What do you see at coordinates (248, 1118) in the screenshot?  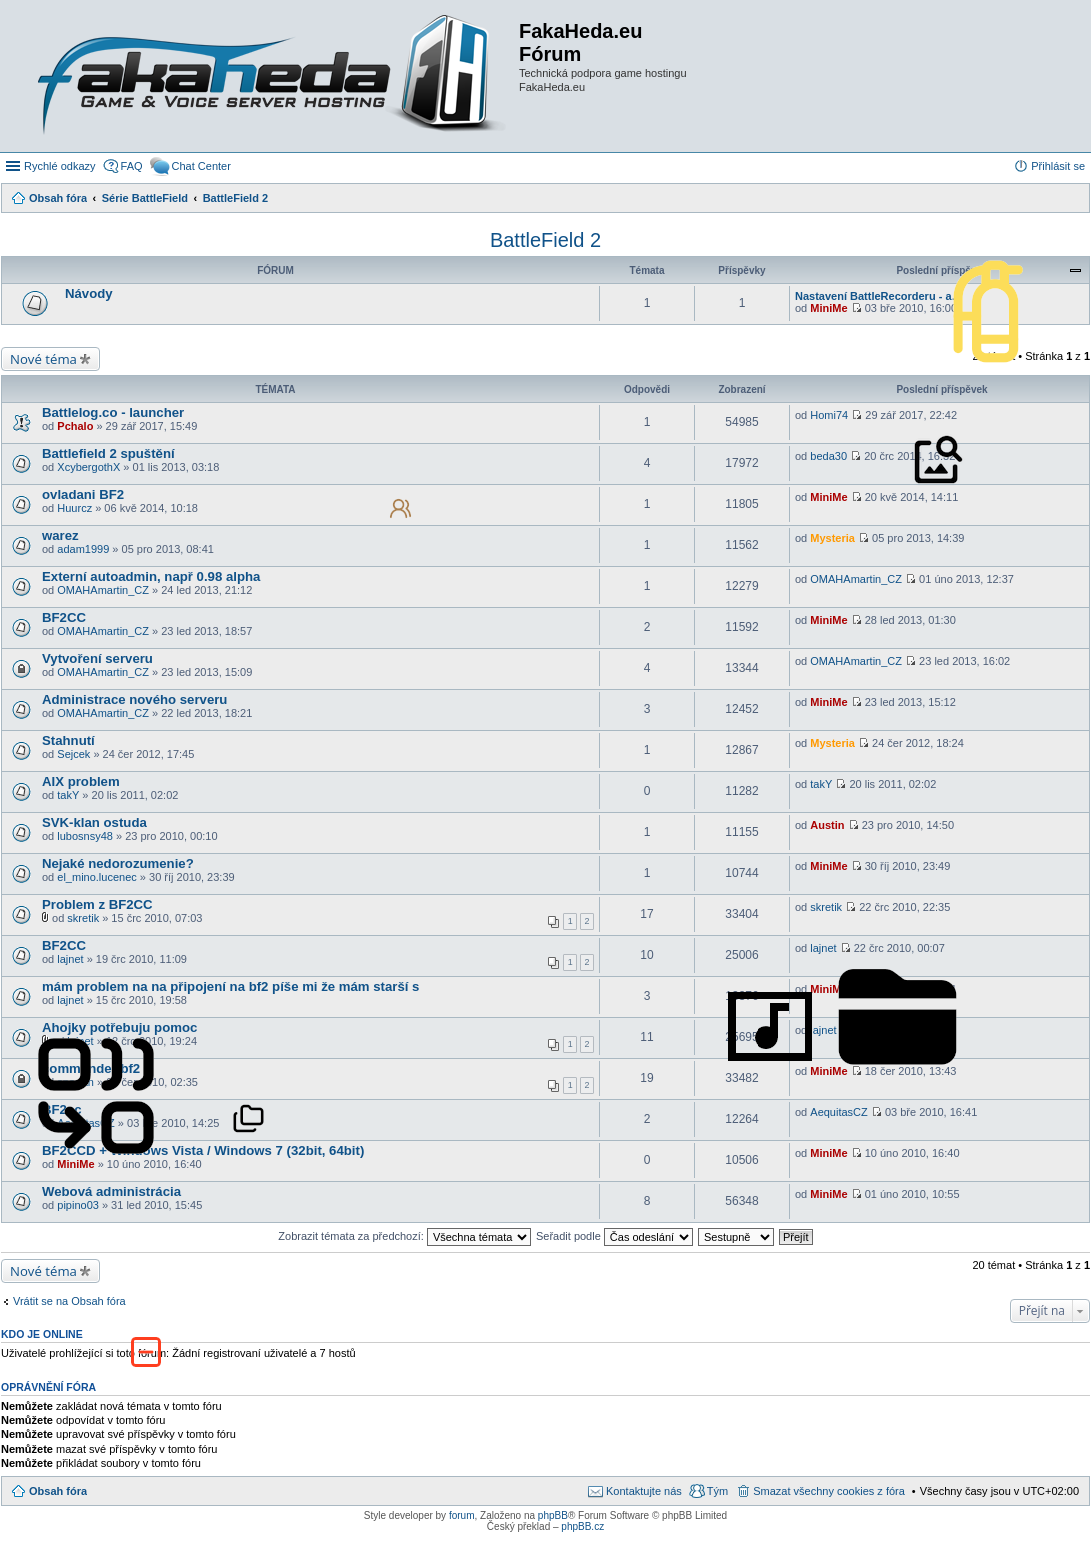 I see `view all folders` at bounding box center [248, 1118].